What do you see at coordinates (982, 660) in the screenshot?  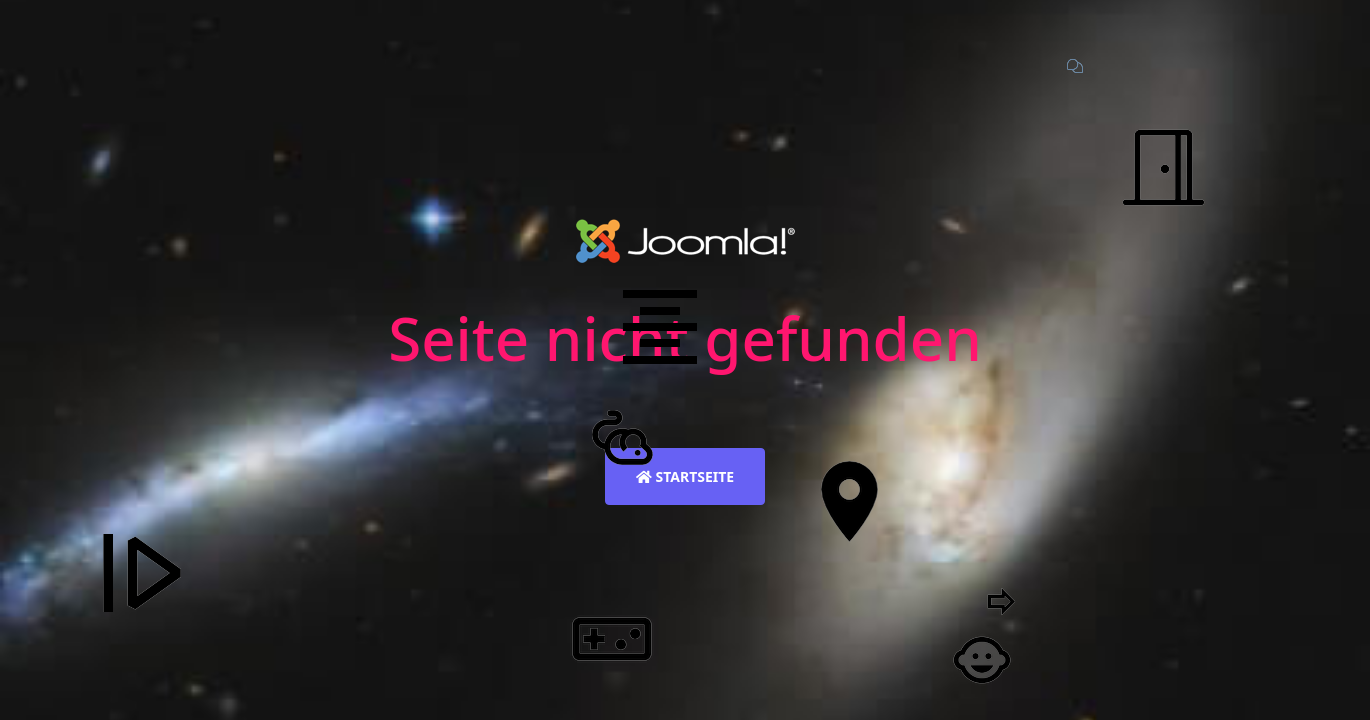 I see `access child-friendly or kids mode settings` at bounding box center [982, 660].